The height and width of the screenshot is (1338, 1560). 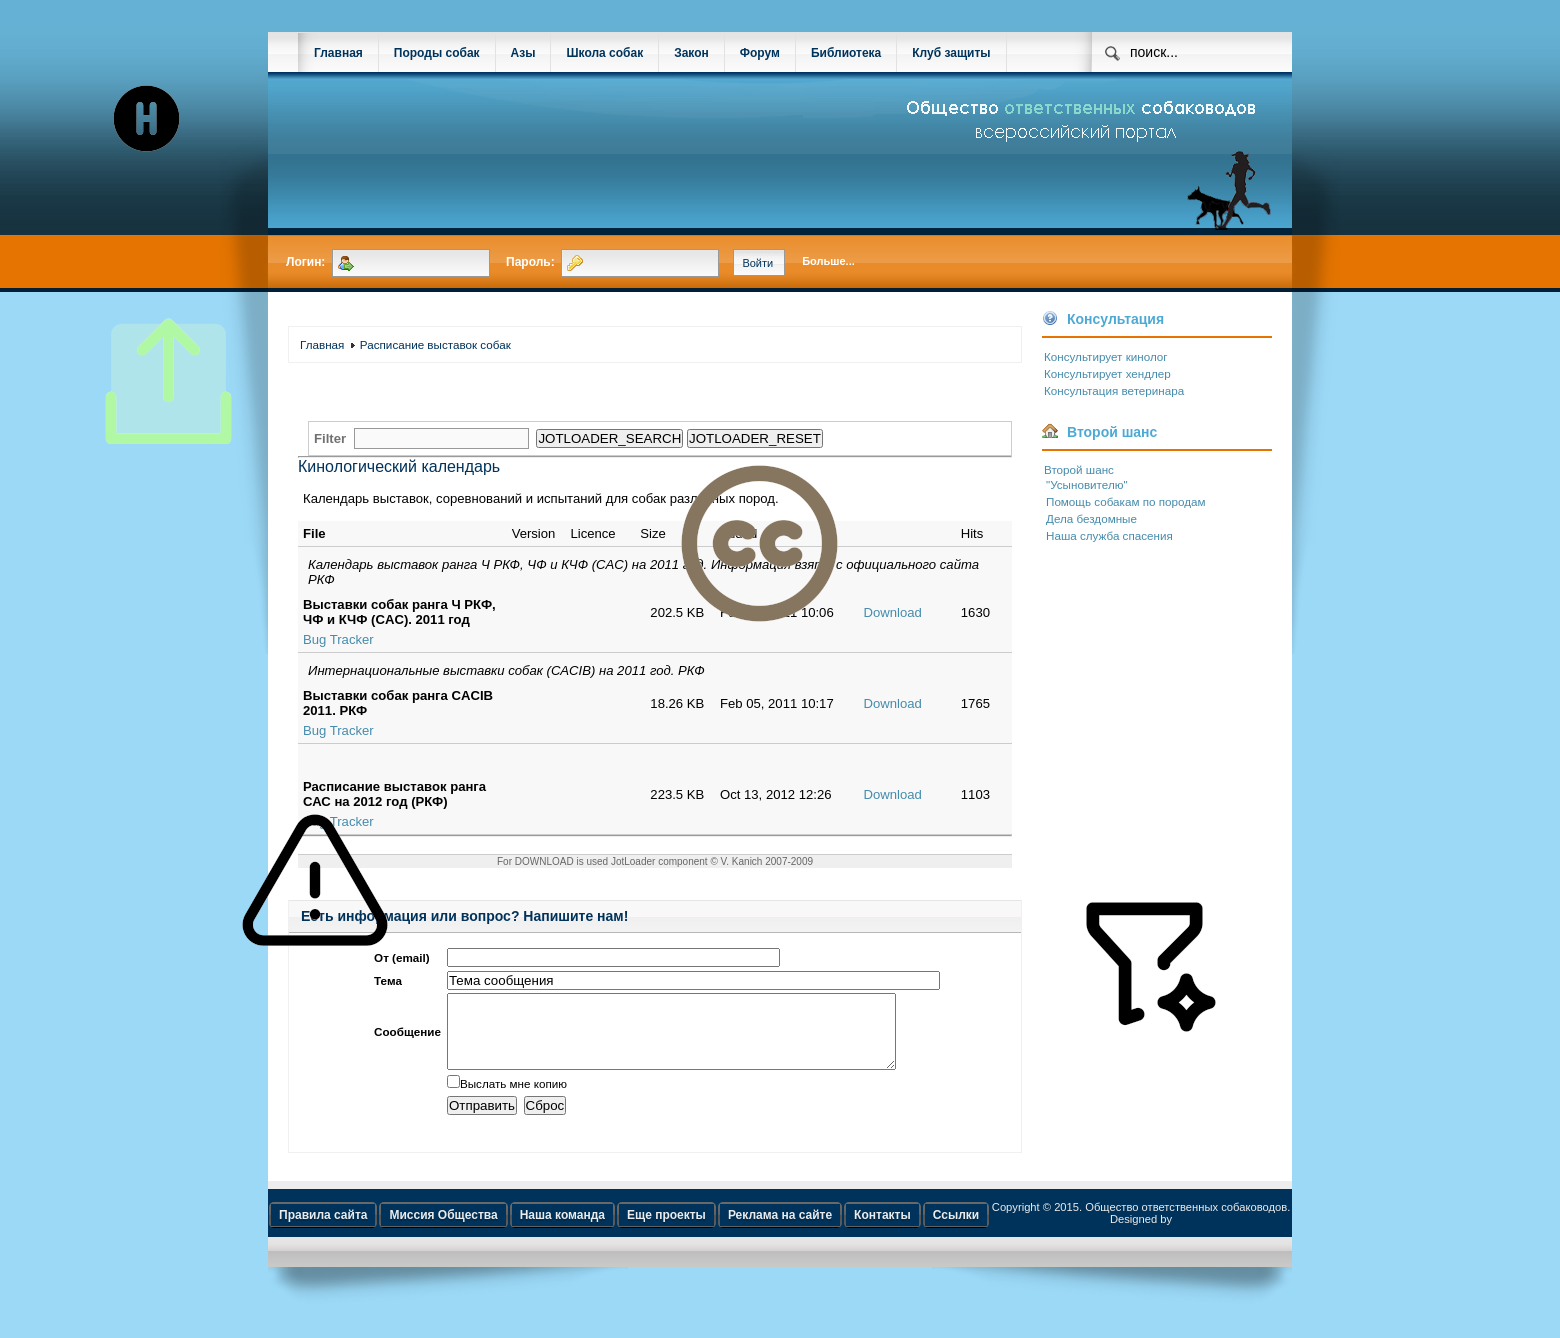 I want to click on indicates a warning or caution alert, so click(x=315, y=888).